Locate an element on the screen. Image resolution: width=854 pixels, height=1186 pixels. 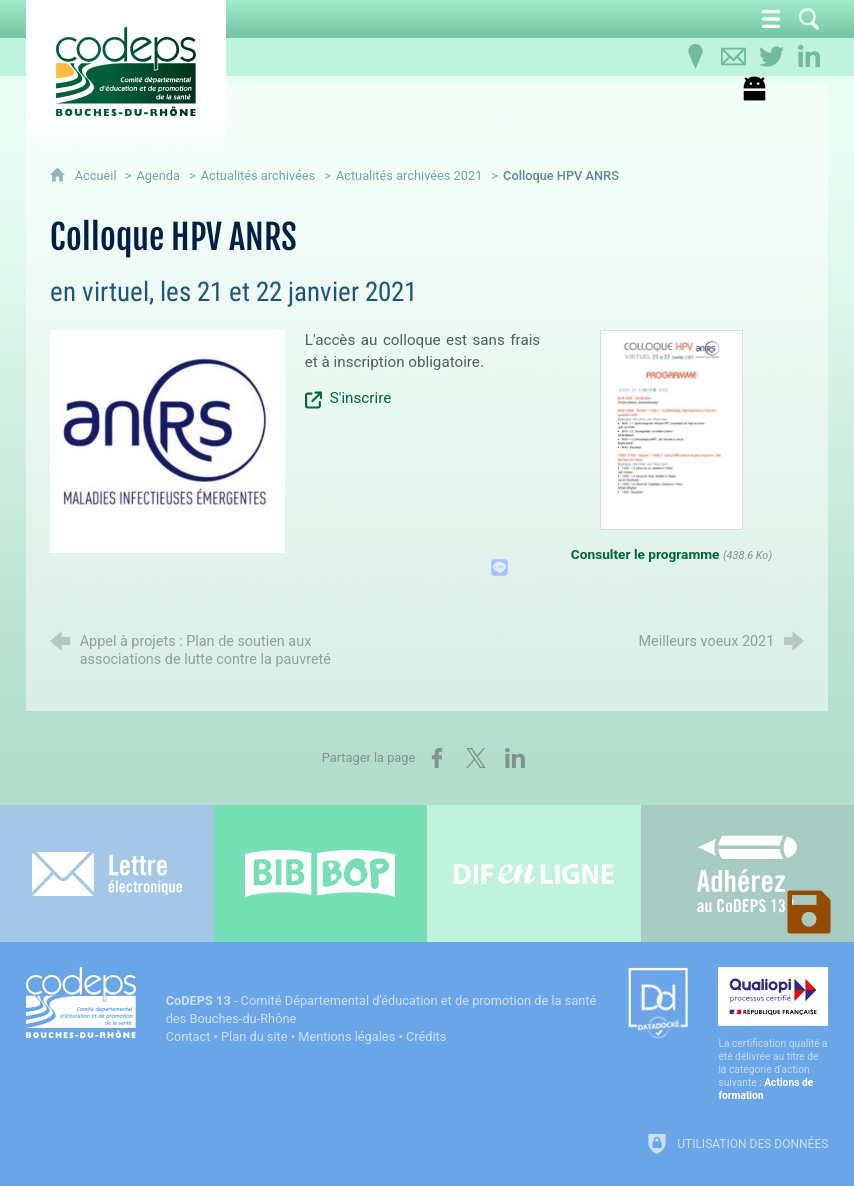
open the LINE messaging app is located at coordinates (499, 567).